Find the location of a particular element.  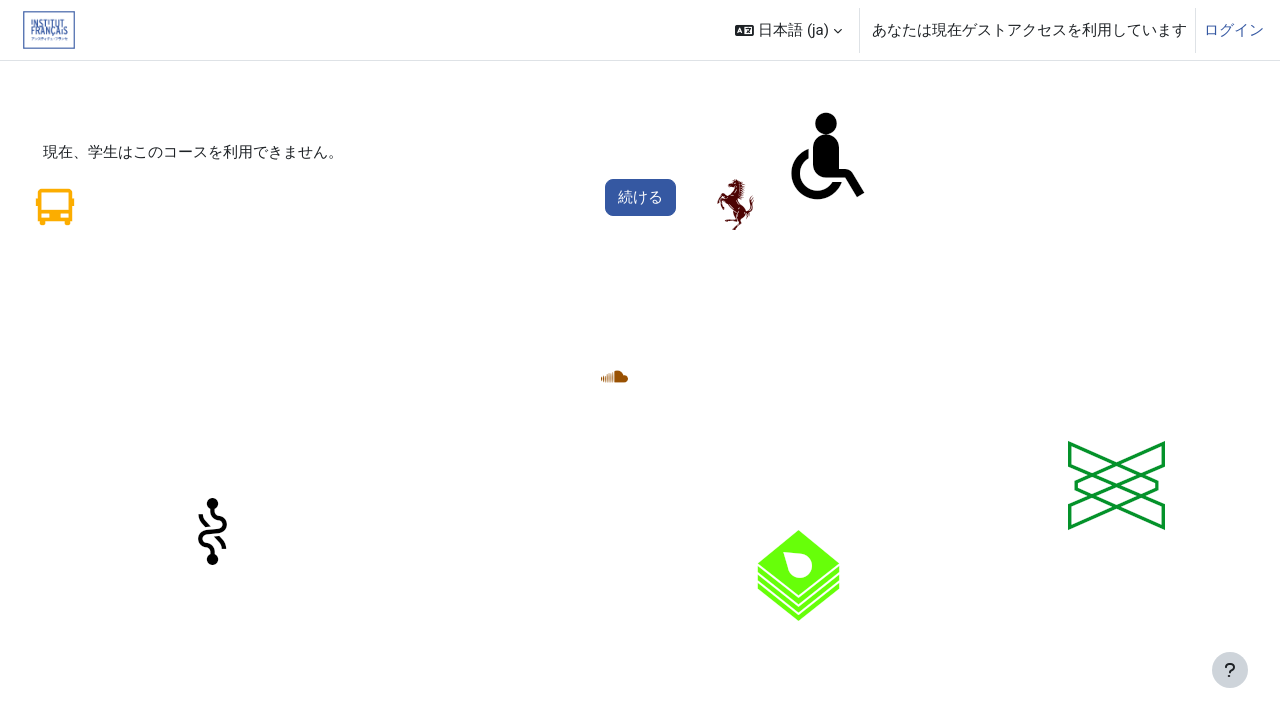

posit brand logo is located at coordinates (1116, 485).